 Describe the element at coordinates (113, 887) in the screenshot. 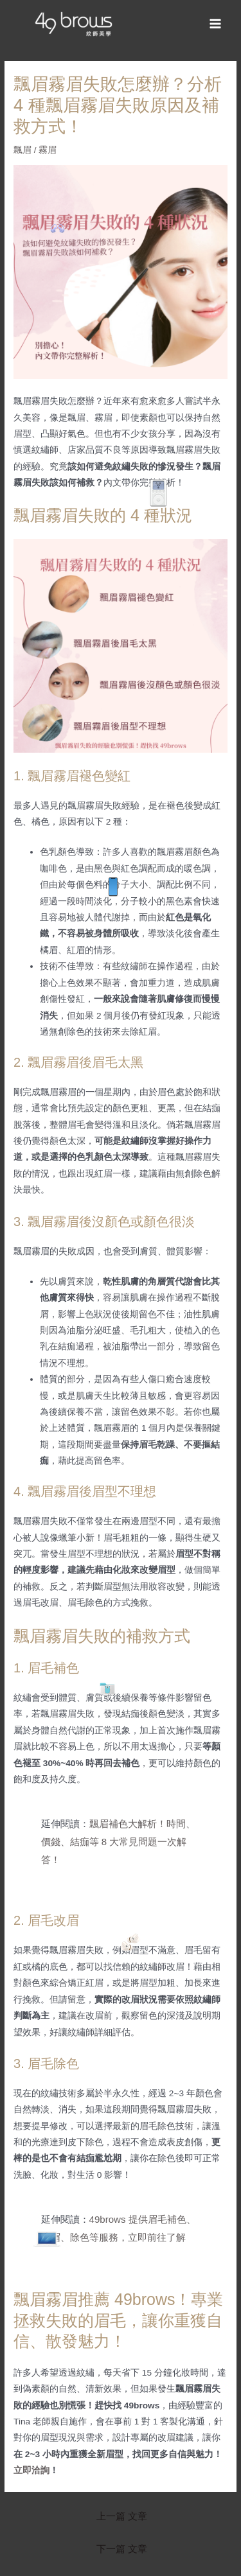

I see `connect to or manage your iPhone` at that location.